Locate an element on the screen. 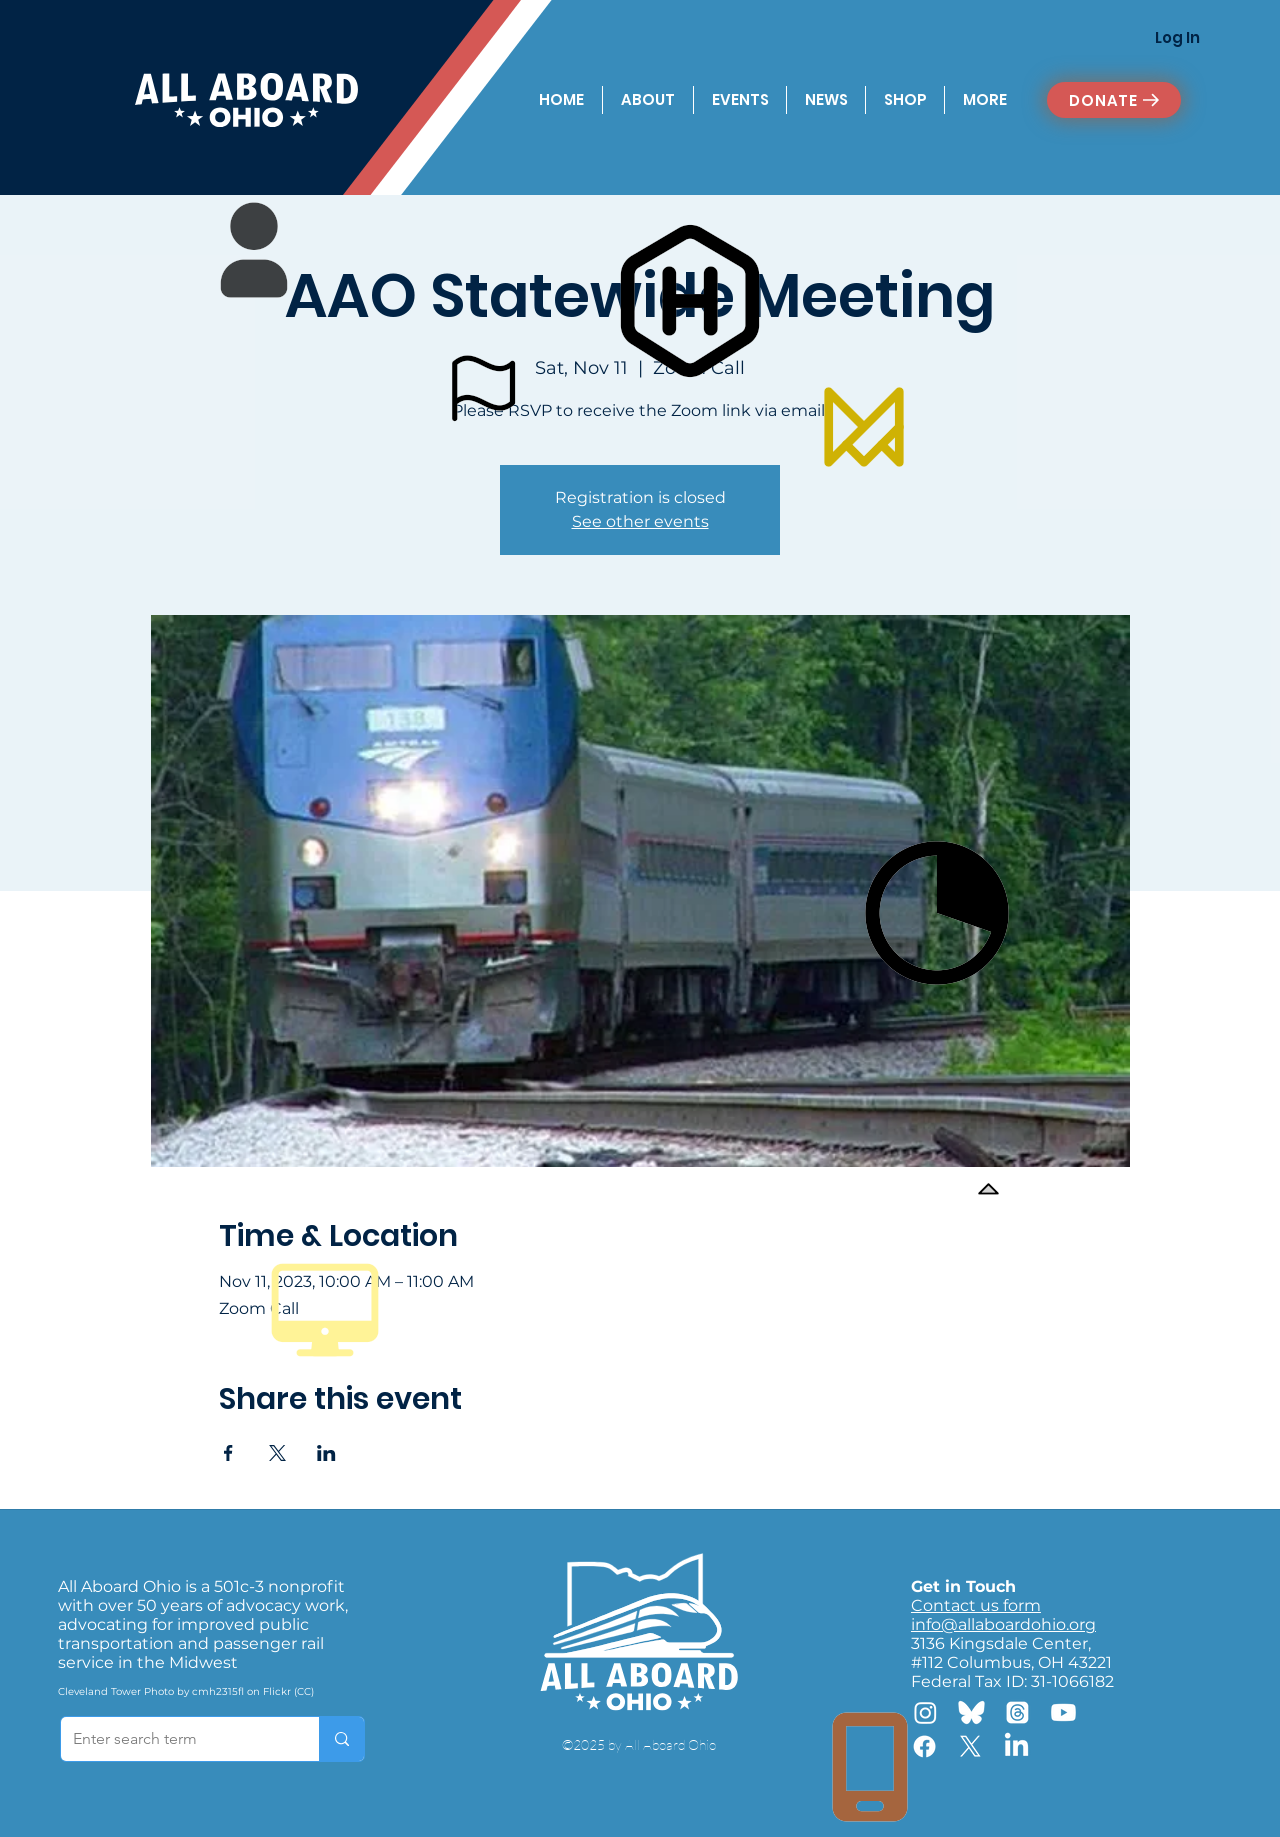  flag or report content is located at coordinates (481, 387).